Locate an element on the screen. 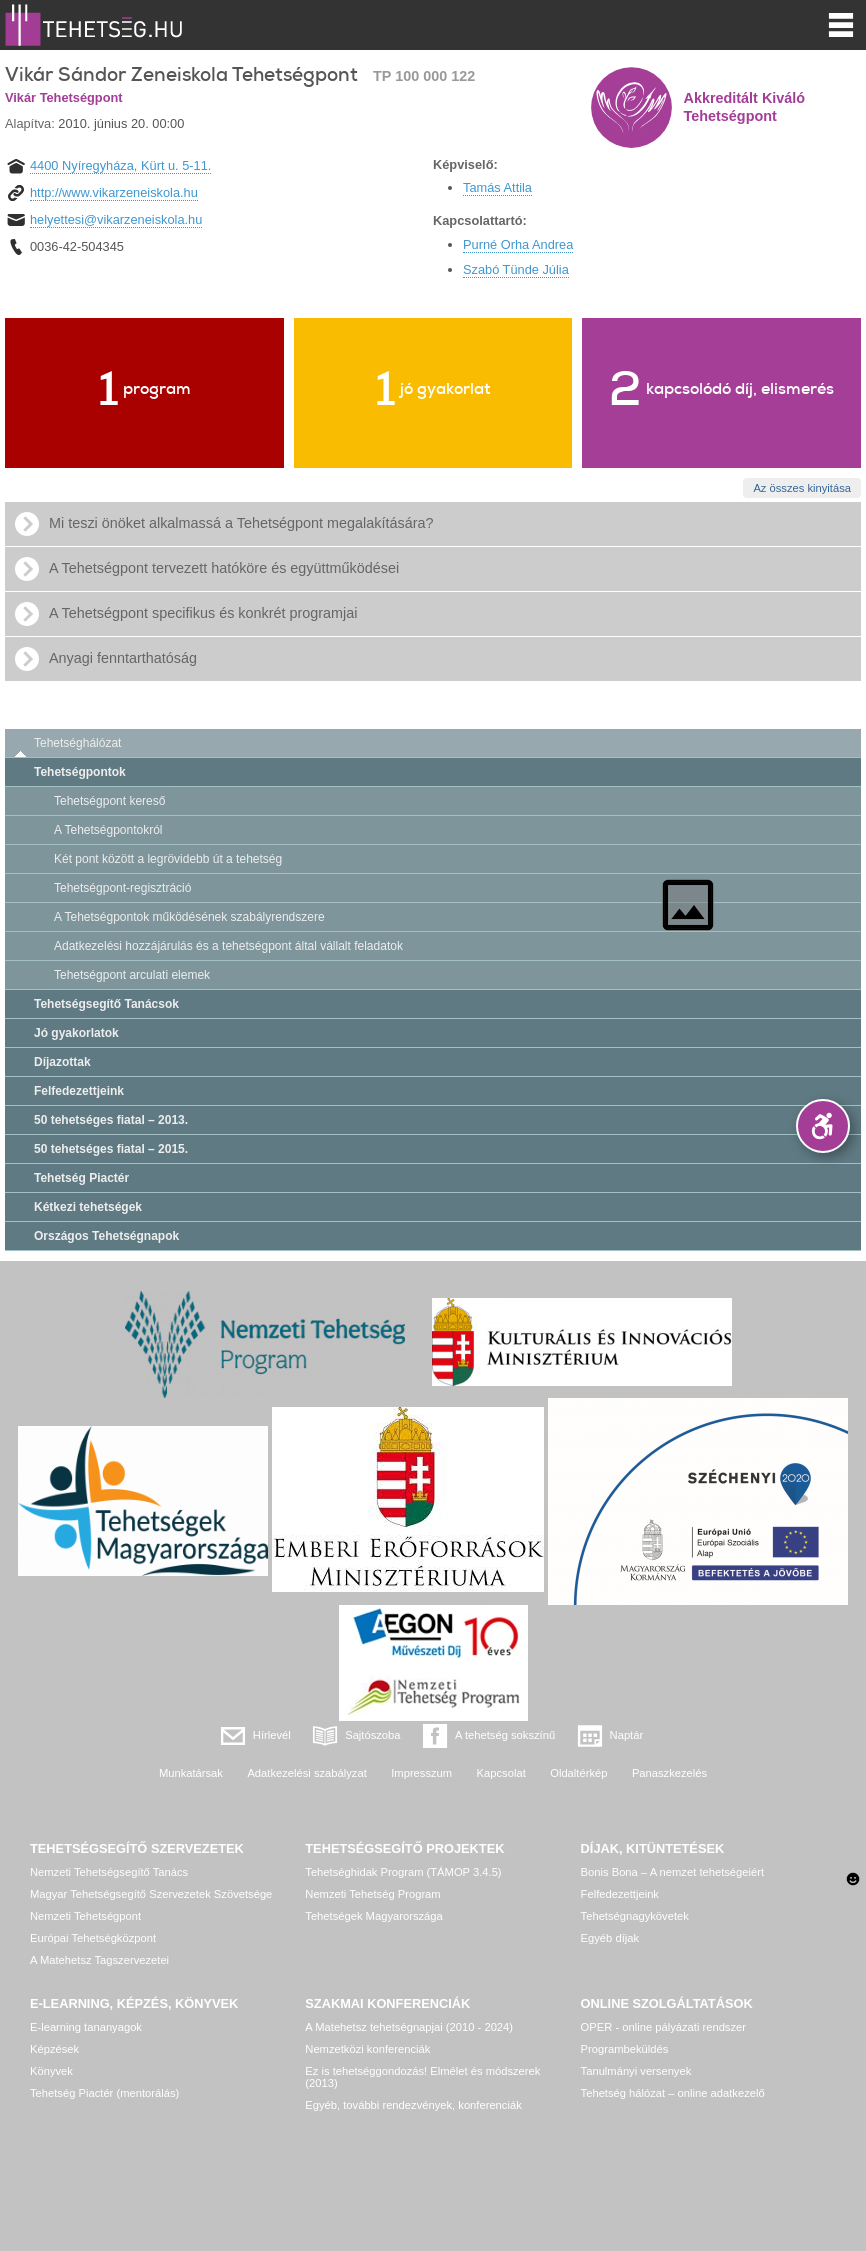 The width and height of the screenshot is (866, 2251). add an emoji or reaction is located at coordinates (853, 1879).